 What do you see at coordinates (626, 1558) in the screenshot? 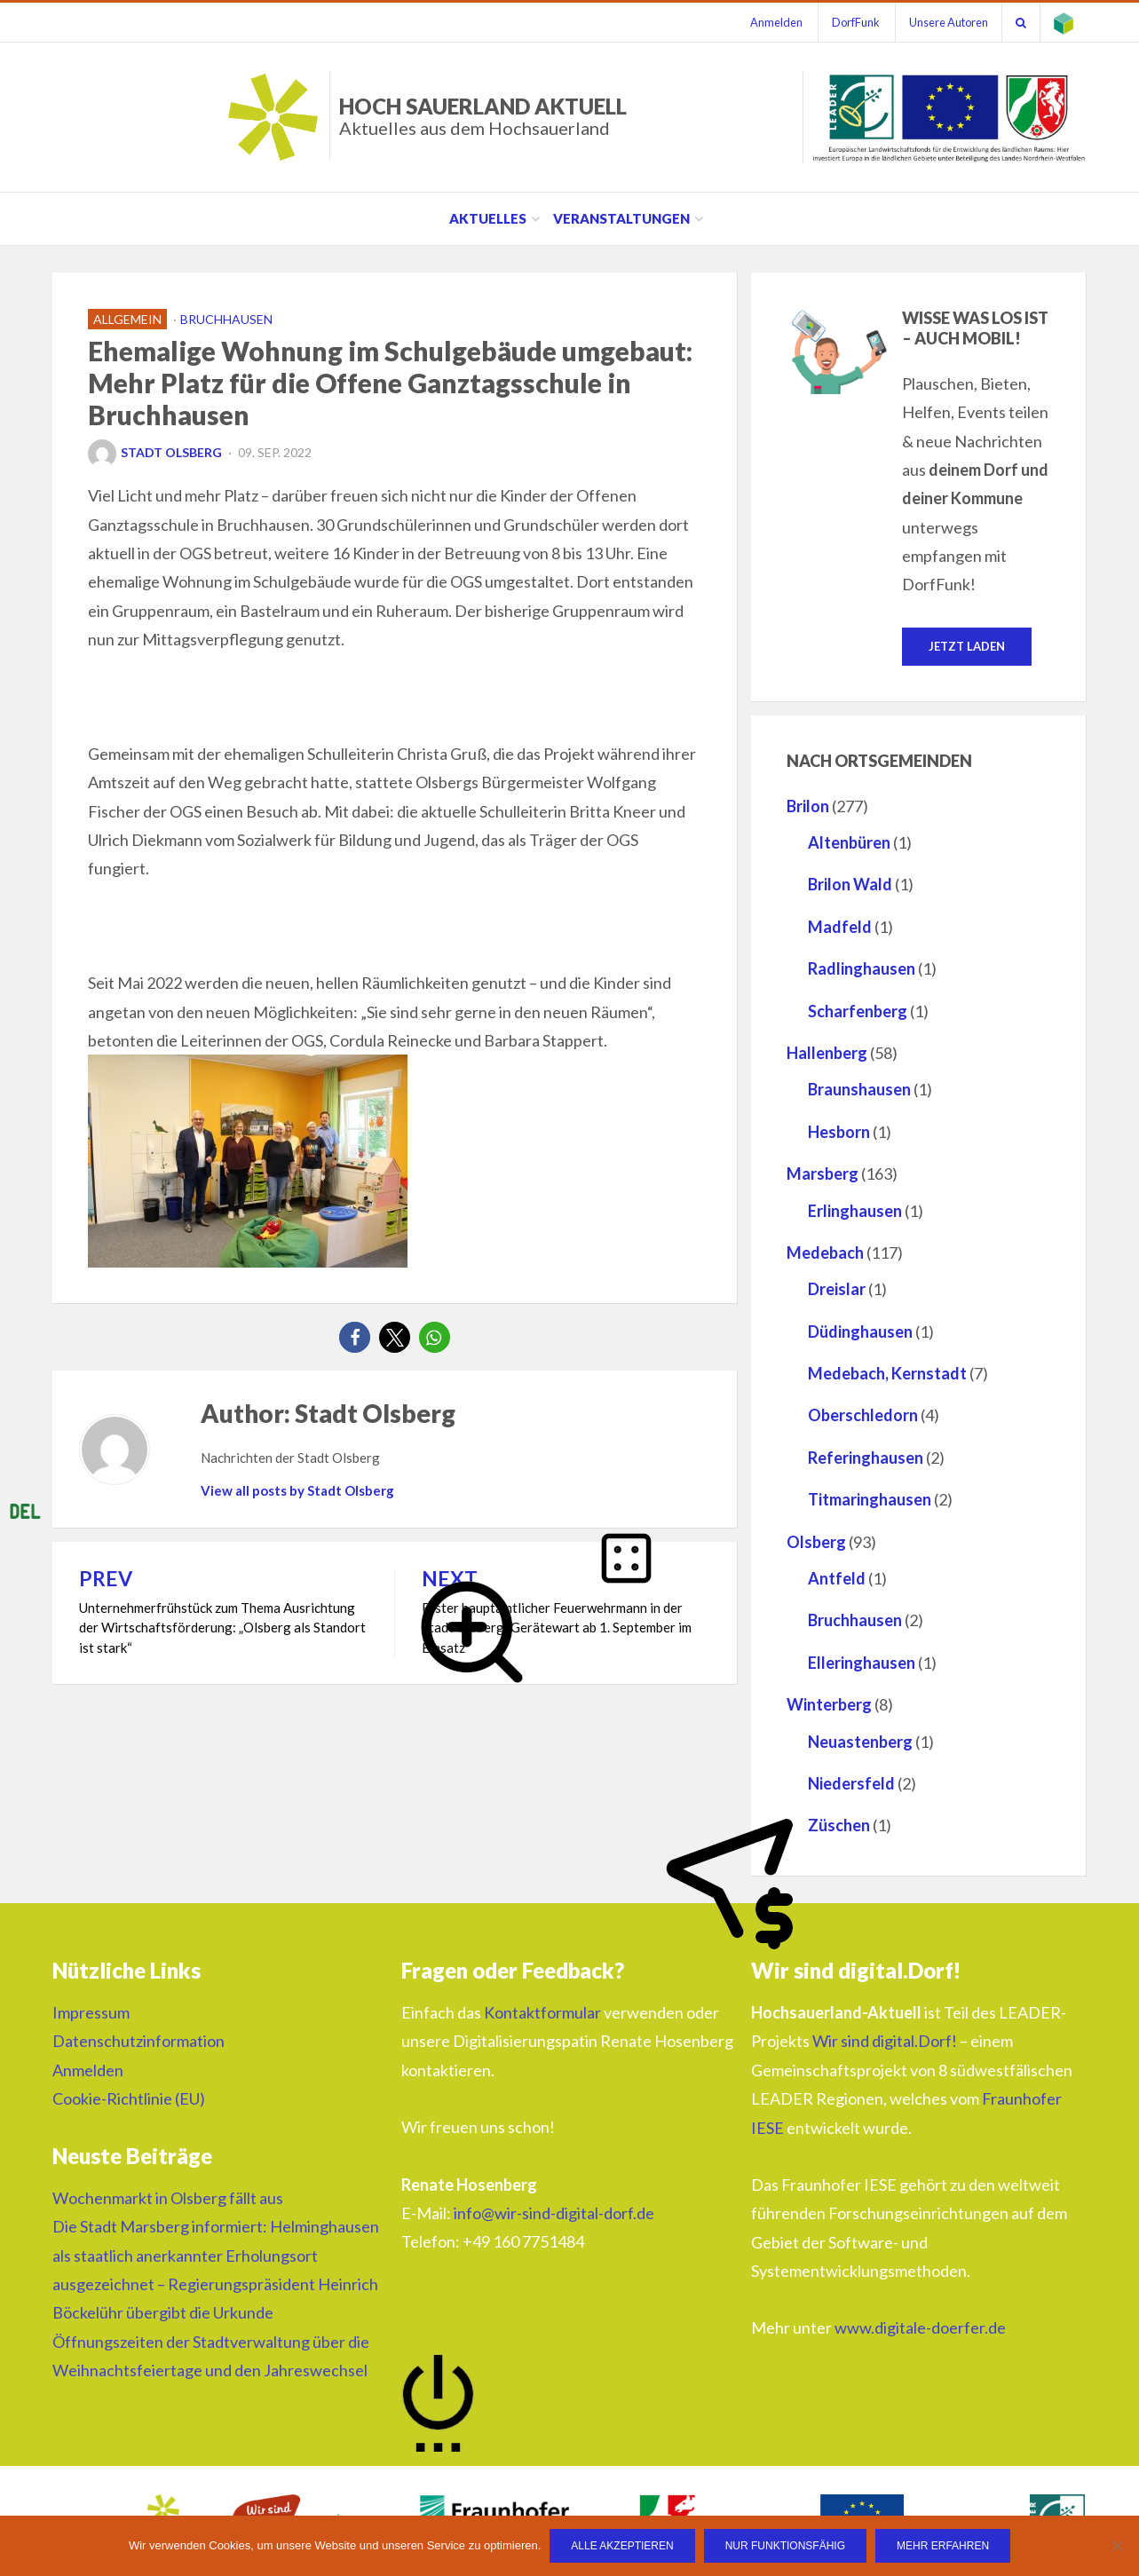
I see `roll the dice or generate a random result` at bounding box center [626, 1558].